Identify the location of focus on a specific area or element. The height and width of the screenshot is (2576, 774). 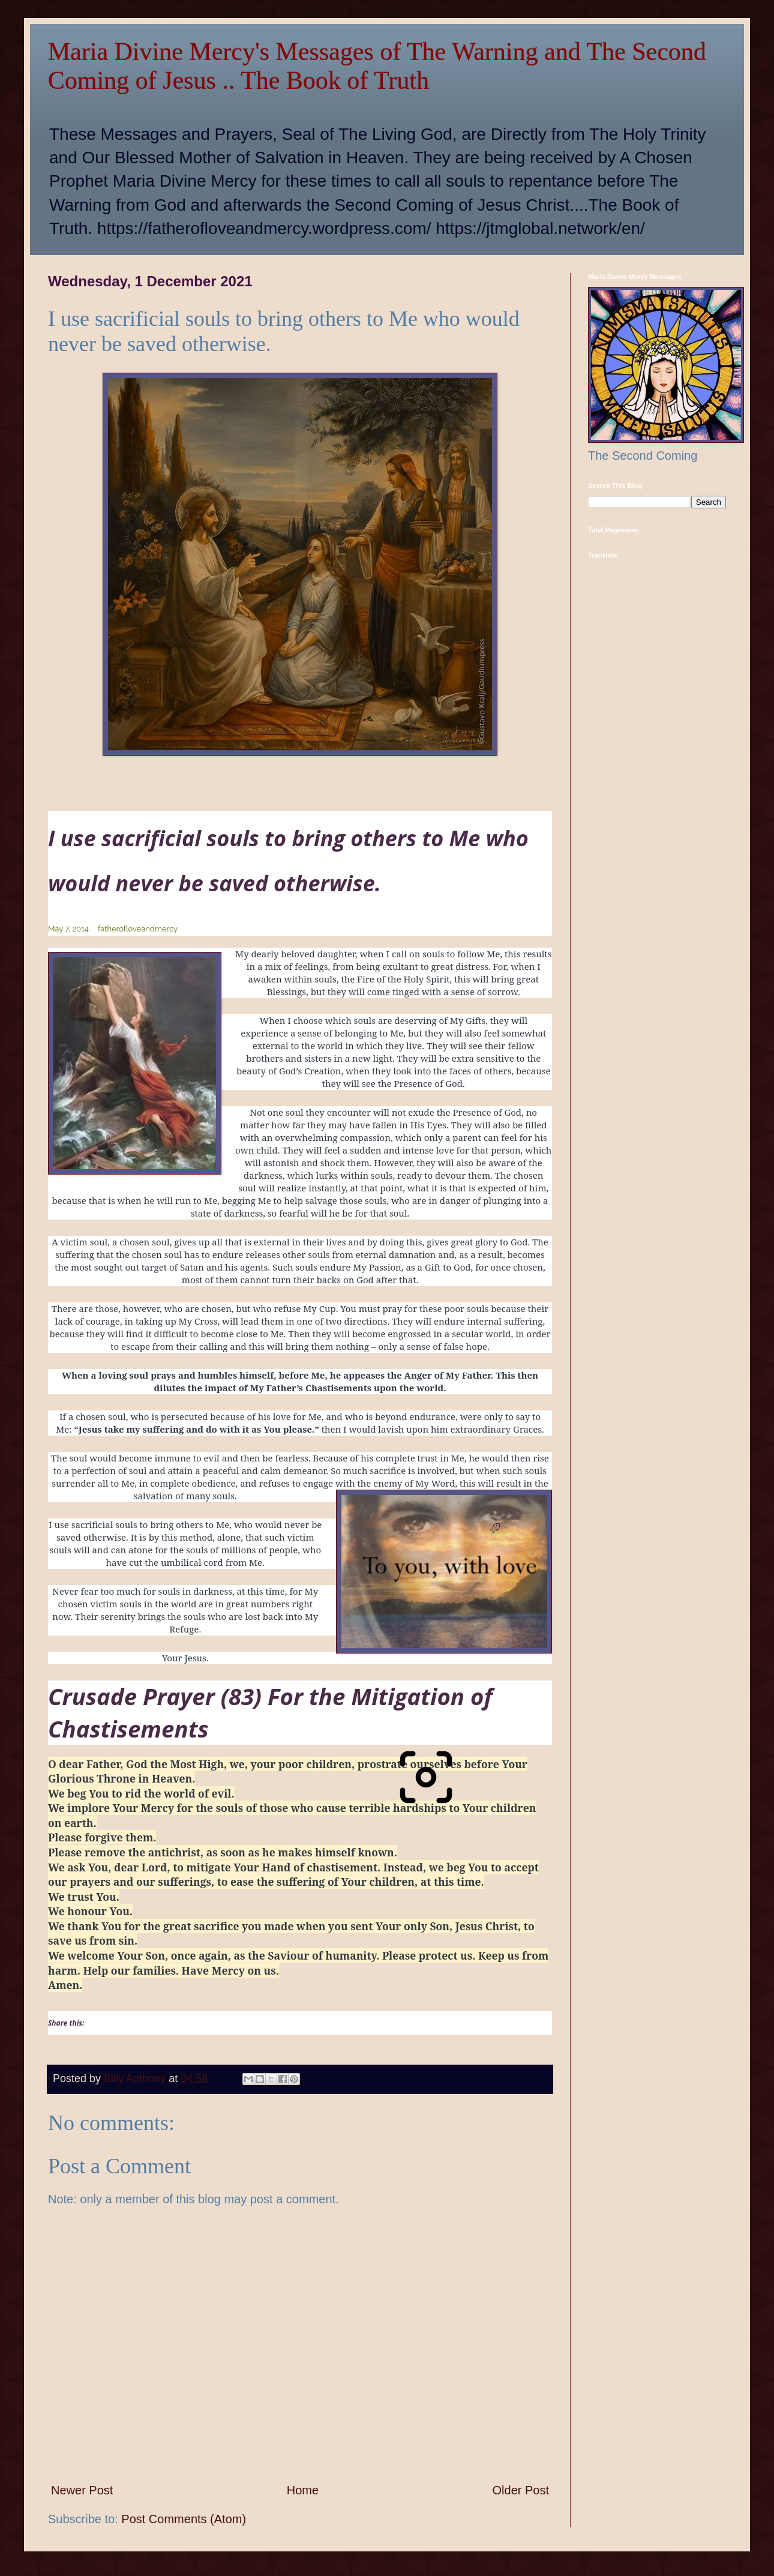
(426, 1777).